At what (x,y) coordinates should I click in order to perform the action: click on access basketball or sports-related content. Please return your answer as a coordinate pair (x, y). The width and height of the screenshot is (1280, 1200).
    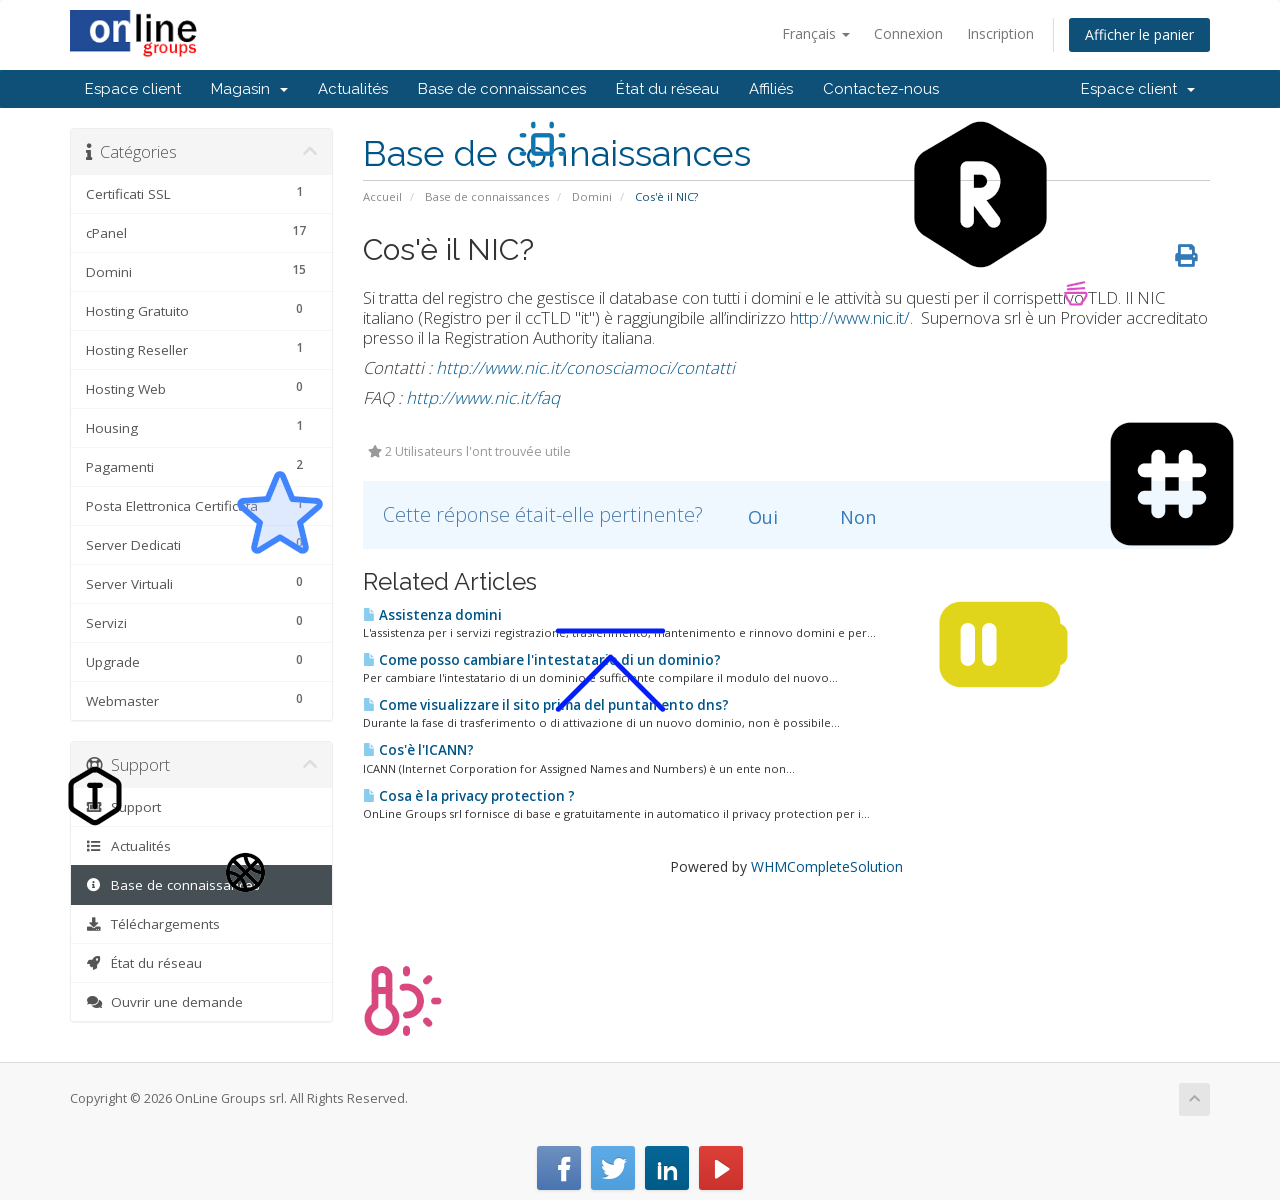
    Looking at the image, I should click on (245, 872).